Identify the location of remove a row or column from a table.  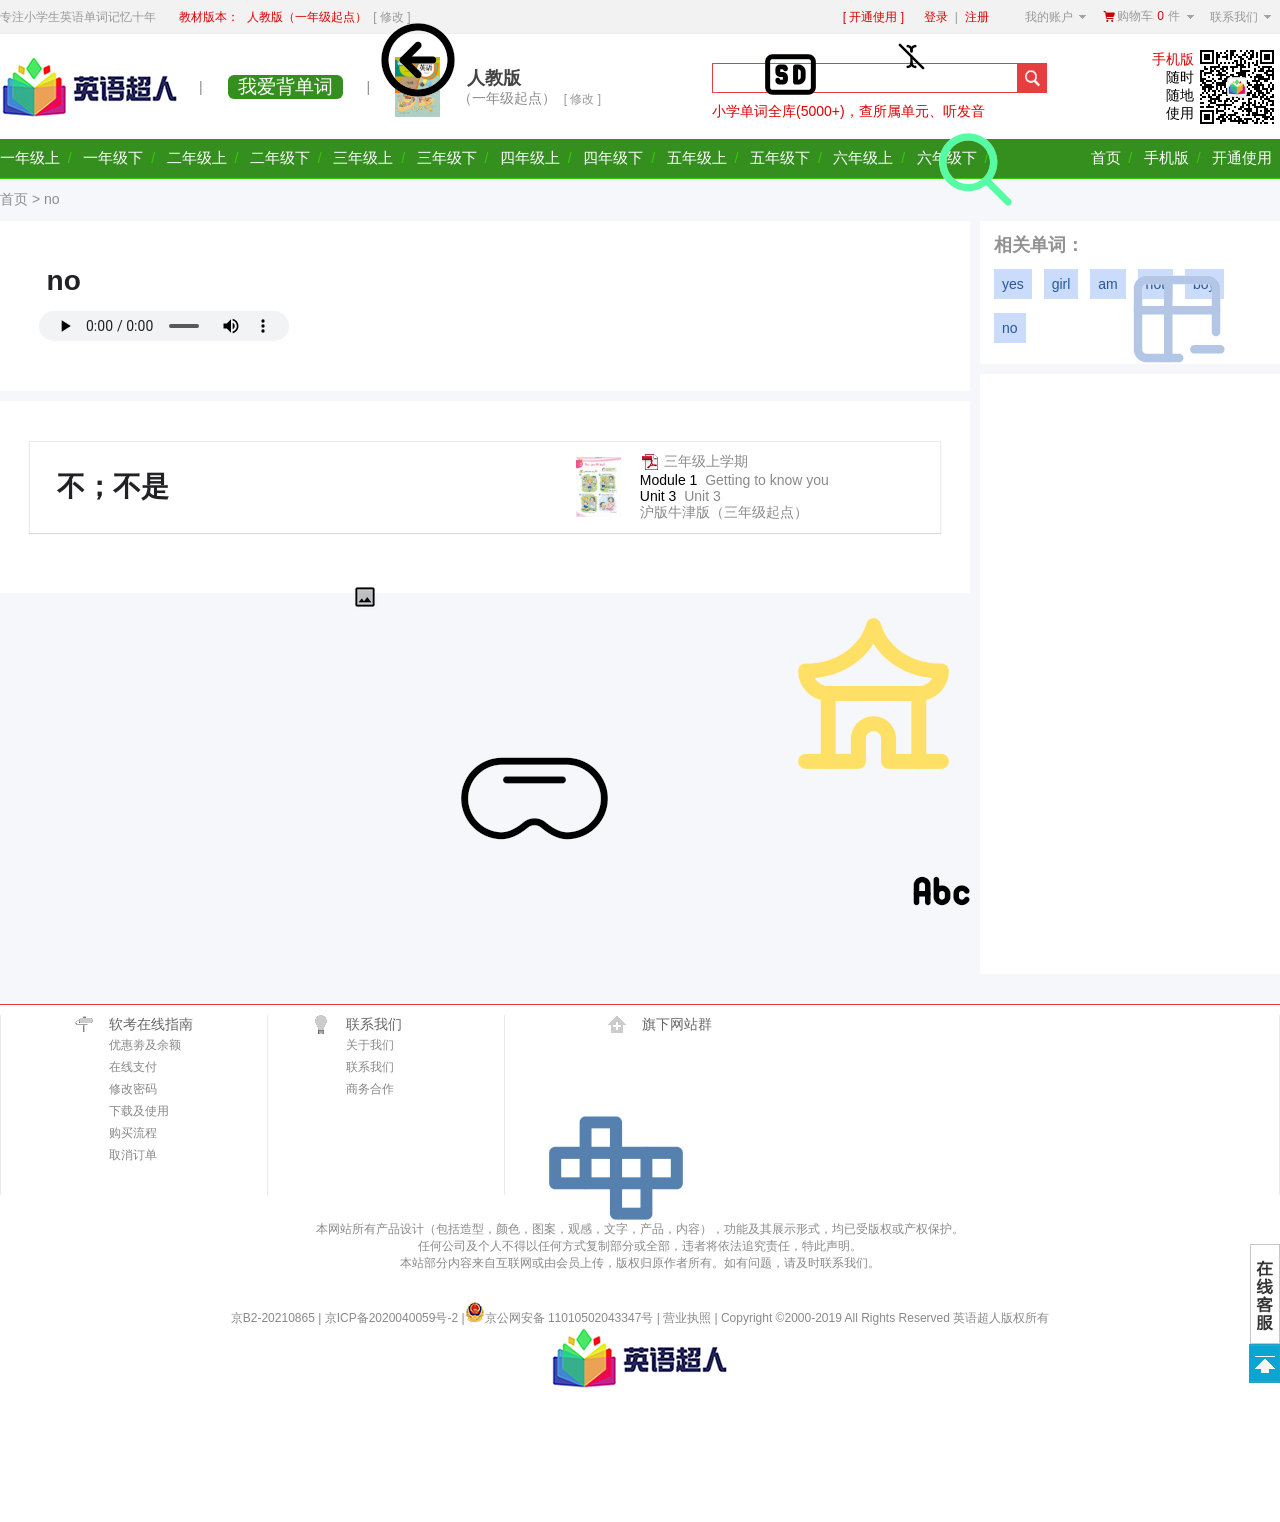
(1177, 319).